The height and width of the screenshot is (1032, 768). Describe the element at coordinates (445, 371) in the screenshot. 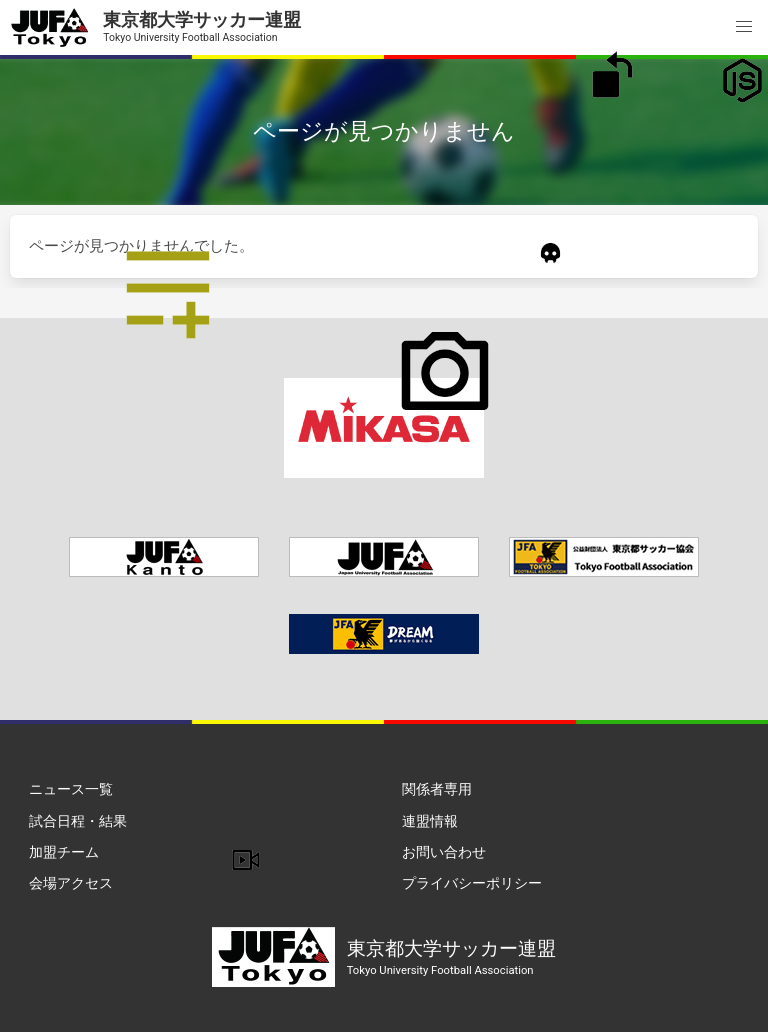

I see `take a photo` at that location.